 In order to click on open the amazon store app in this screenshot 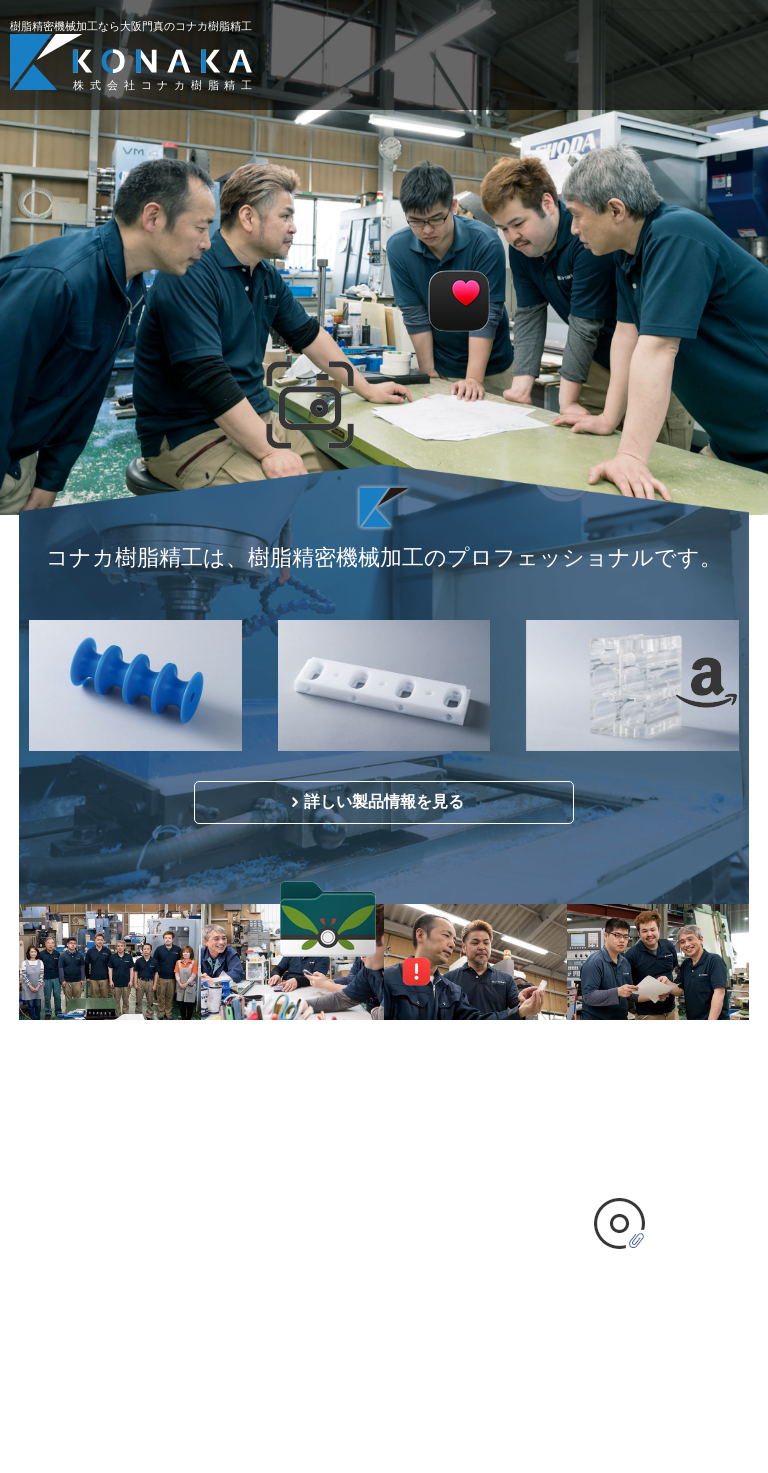, I will do `click(706, 683)`.